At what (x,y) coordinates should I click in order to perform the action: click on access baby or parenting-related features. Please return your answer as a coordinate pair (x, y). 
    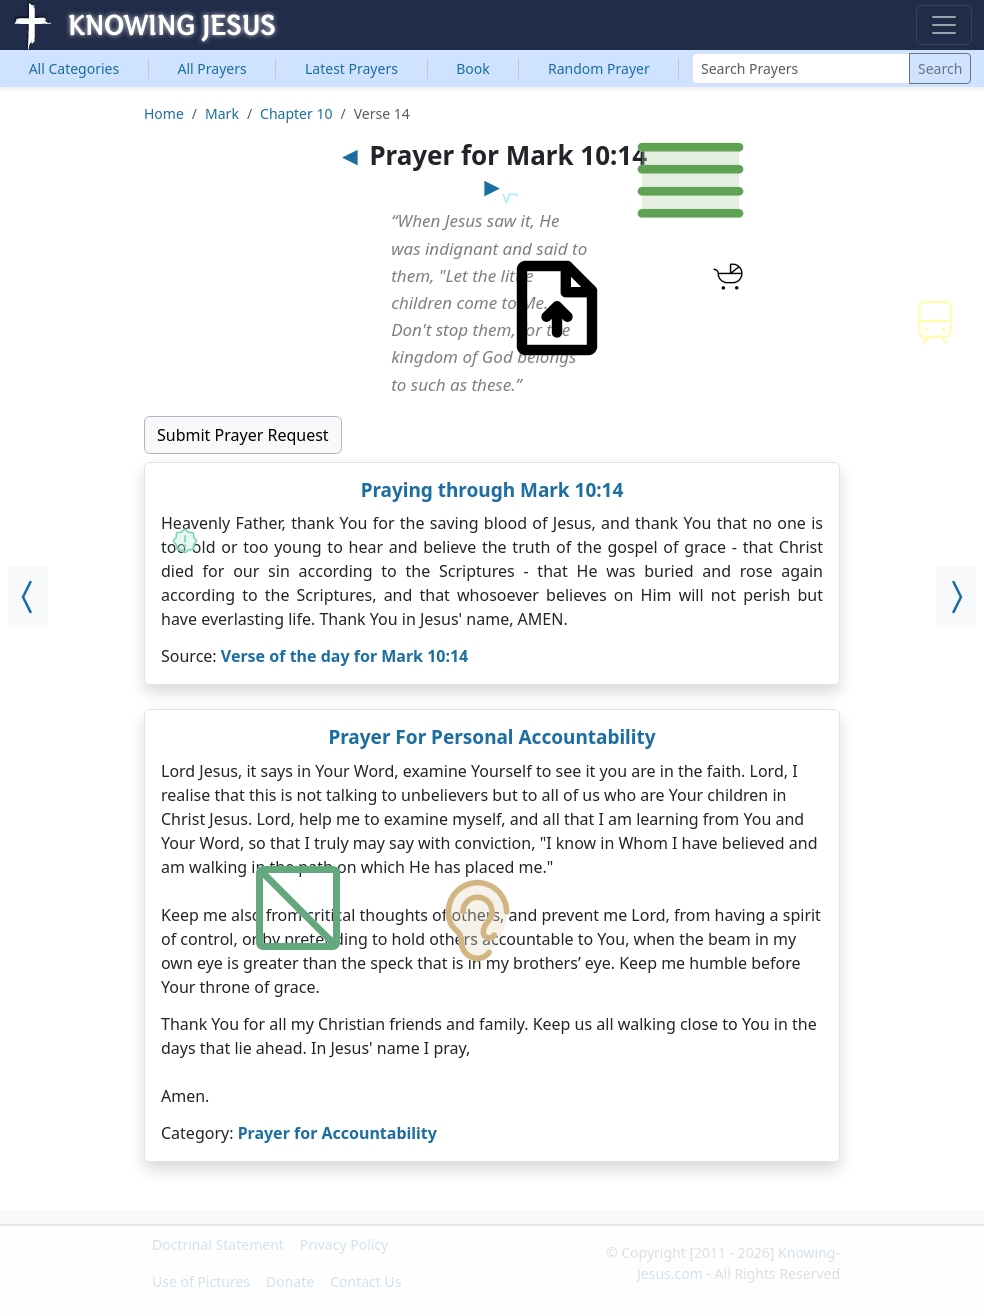
    Looking at the image, I should click on (728, 275).